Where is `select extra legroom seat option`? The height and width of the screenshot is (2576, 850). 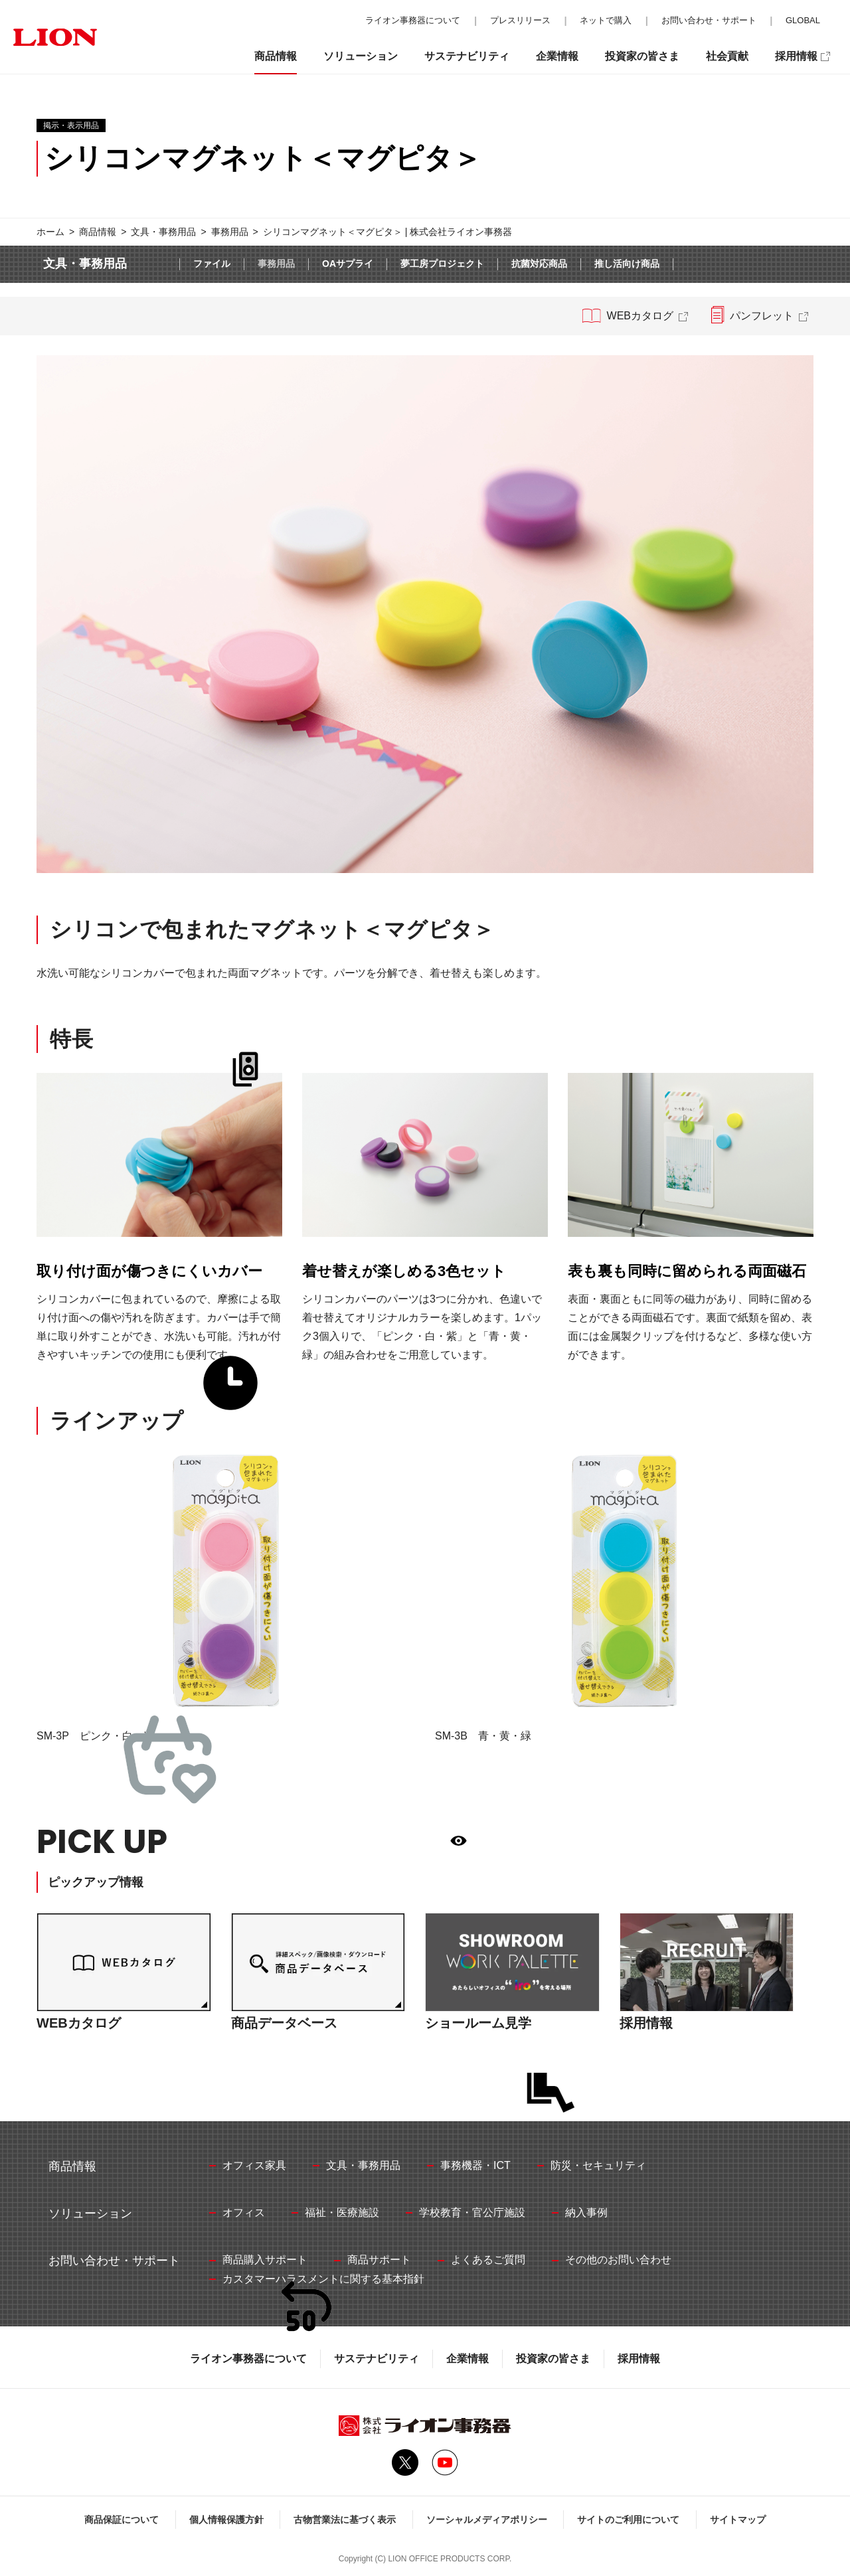
select extra legroom seat option is located at coordinates (549, 2093).